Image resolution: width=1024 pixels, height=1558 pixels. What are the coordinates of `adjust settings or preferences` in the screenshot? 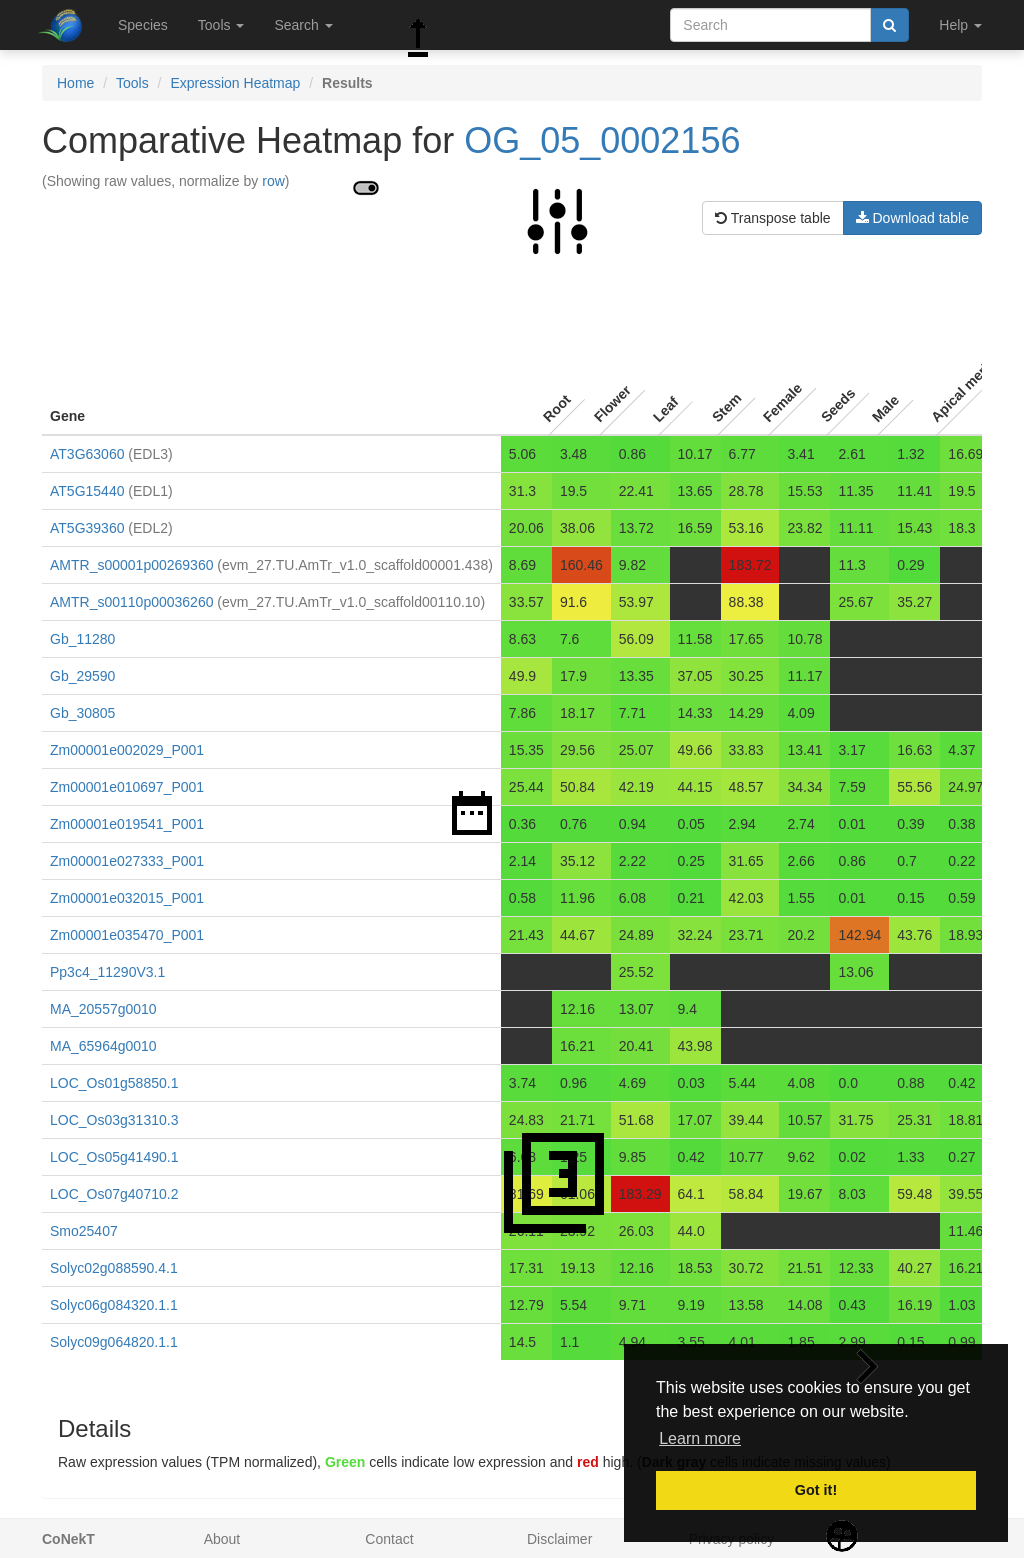 It's located at (557, 221).